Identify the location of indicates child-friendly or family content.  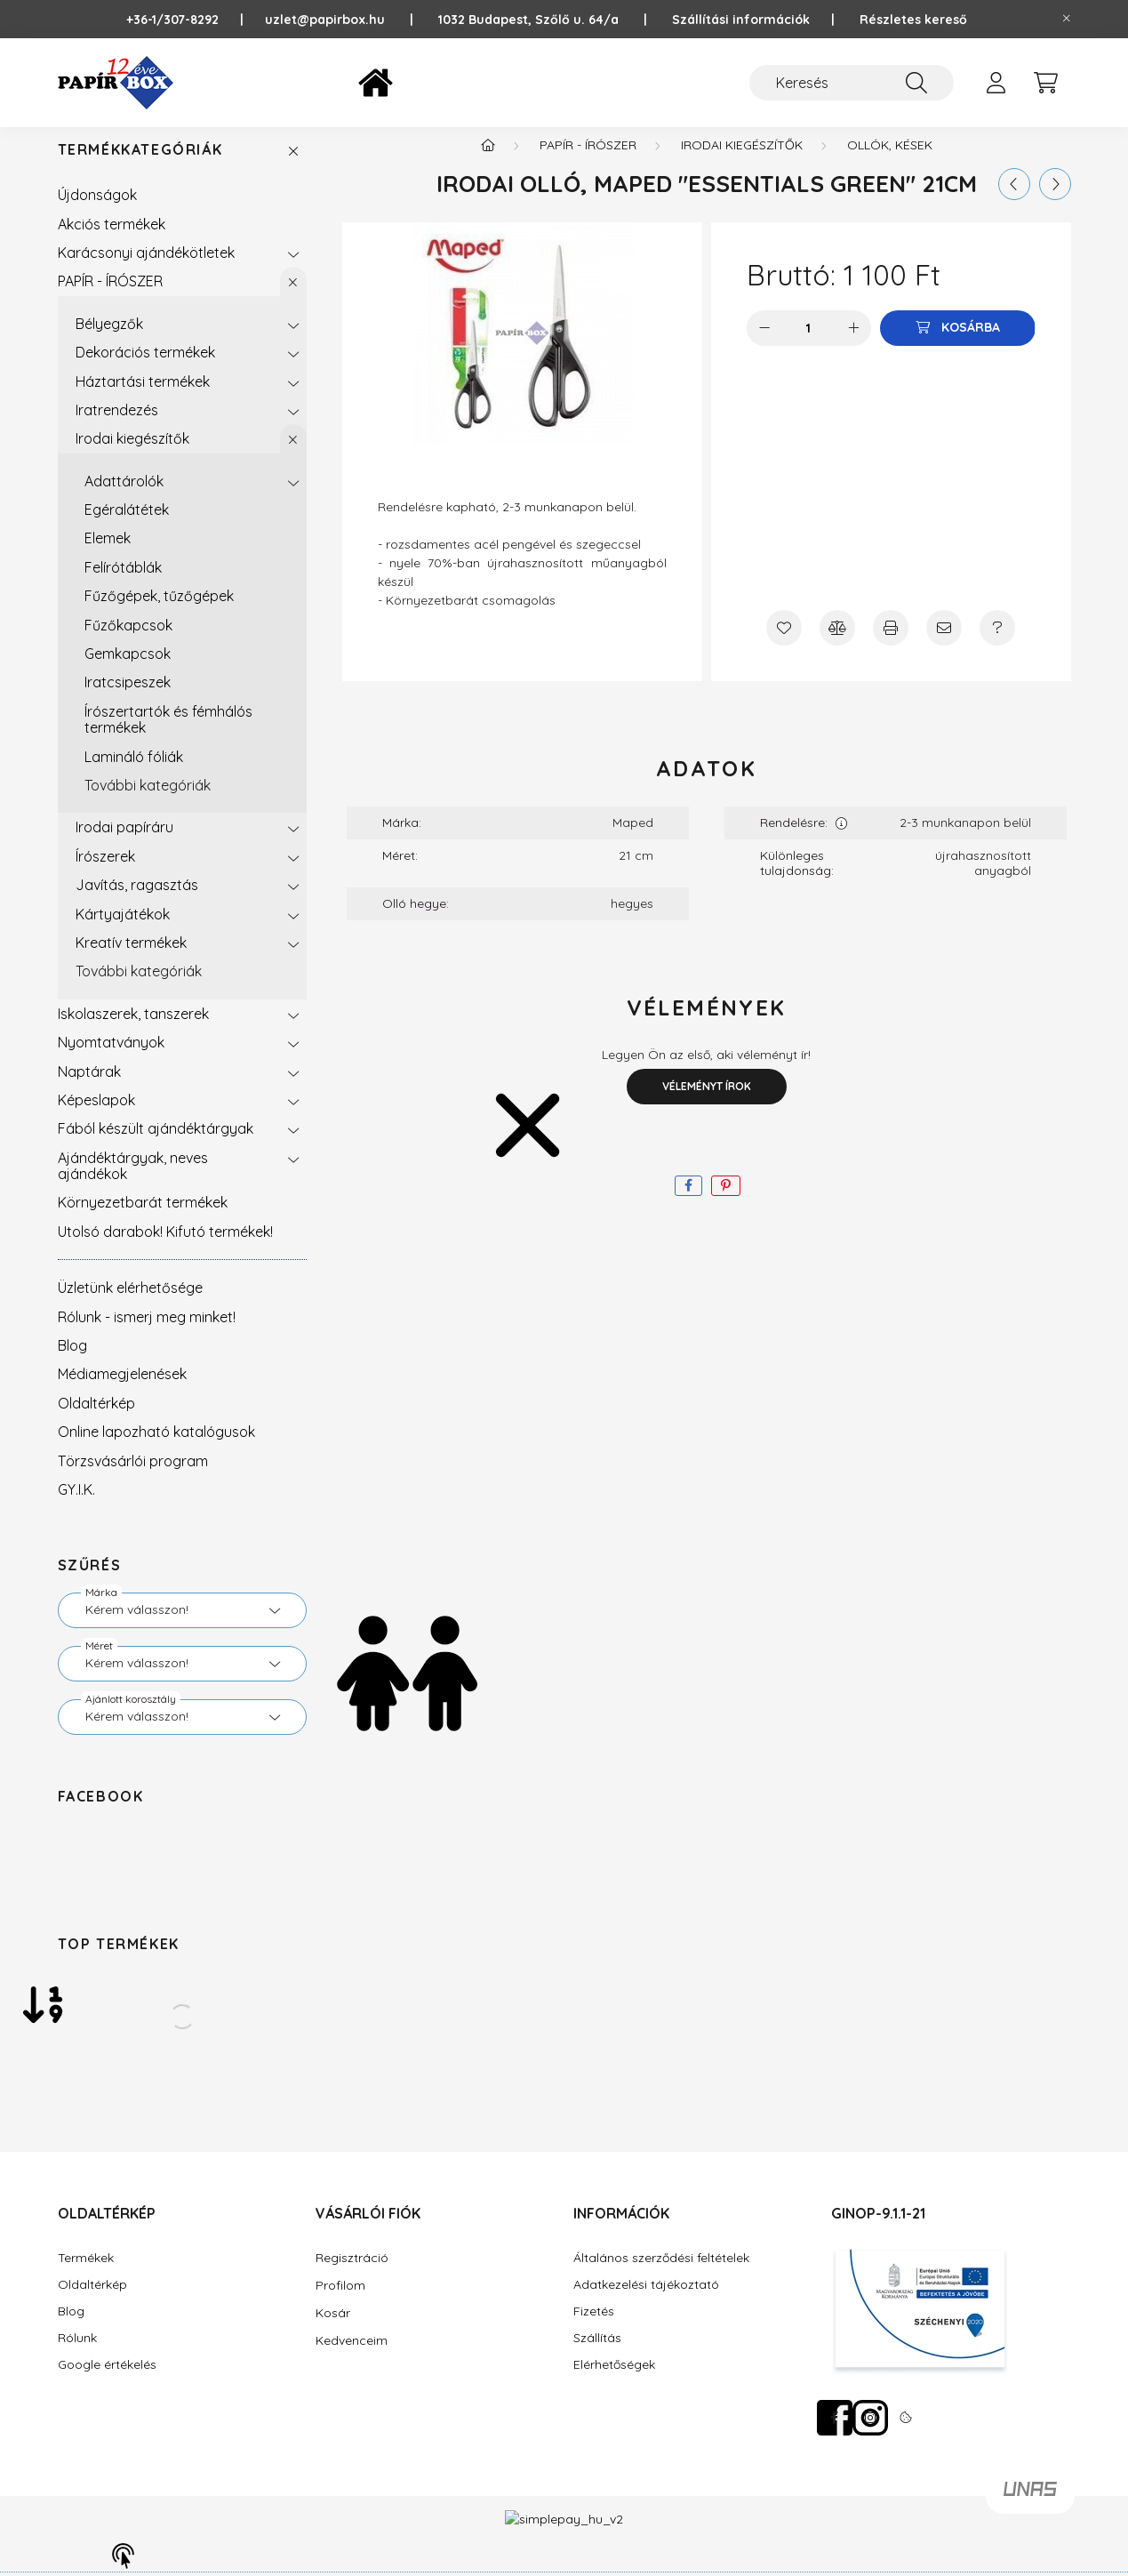
(409, 1673).